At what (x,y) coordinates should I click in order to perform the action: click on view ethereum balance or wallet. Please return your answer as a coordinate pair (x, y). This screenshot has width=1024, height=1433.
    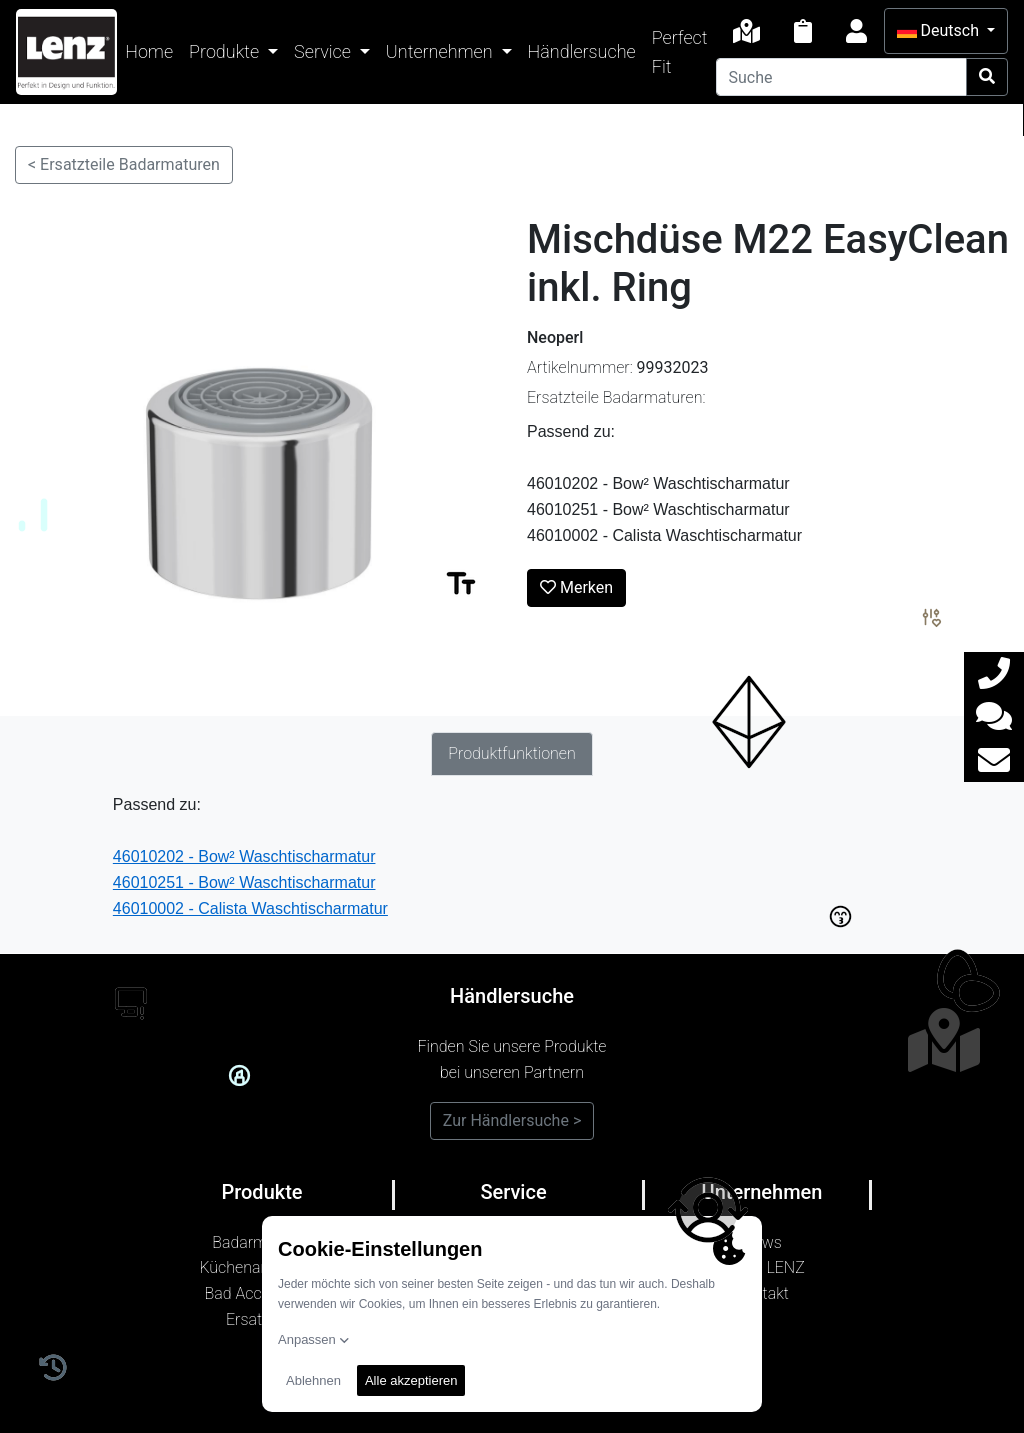
    Looking at the image, I should click on (749, 722).